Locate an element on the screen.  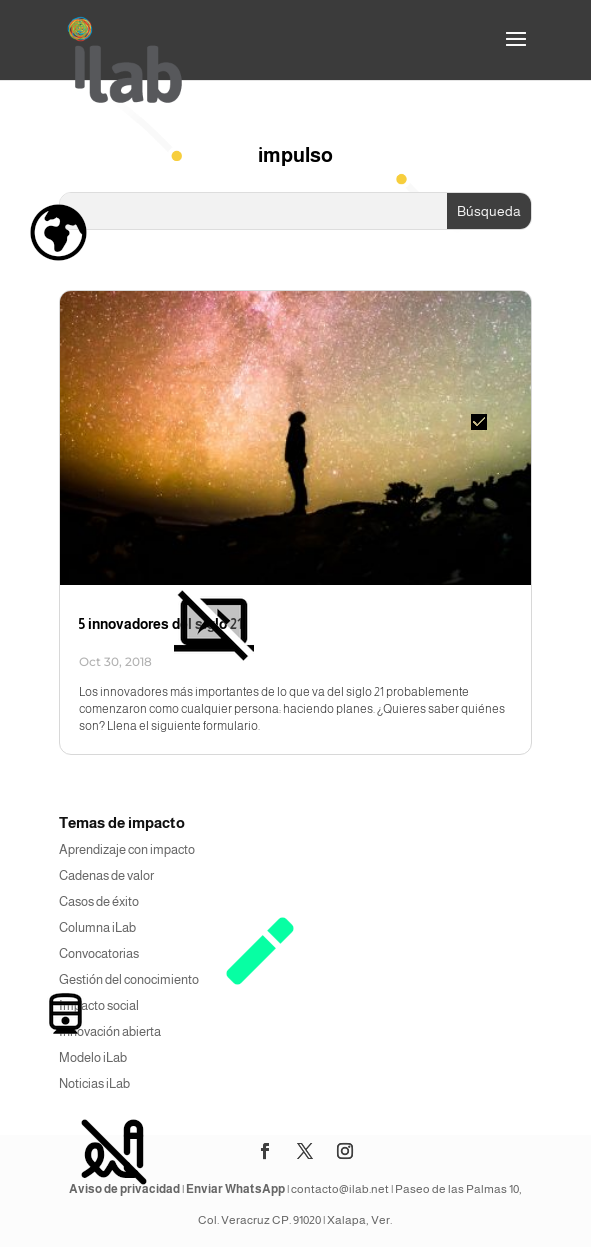
disable auto-signature or sign-off is located at coordinates (114, 1152).